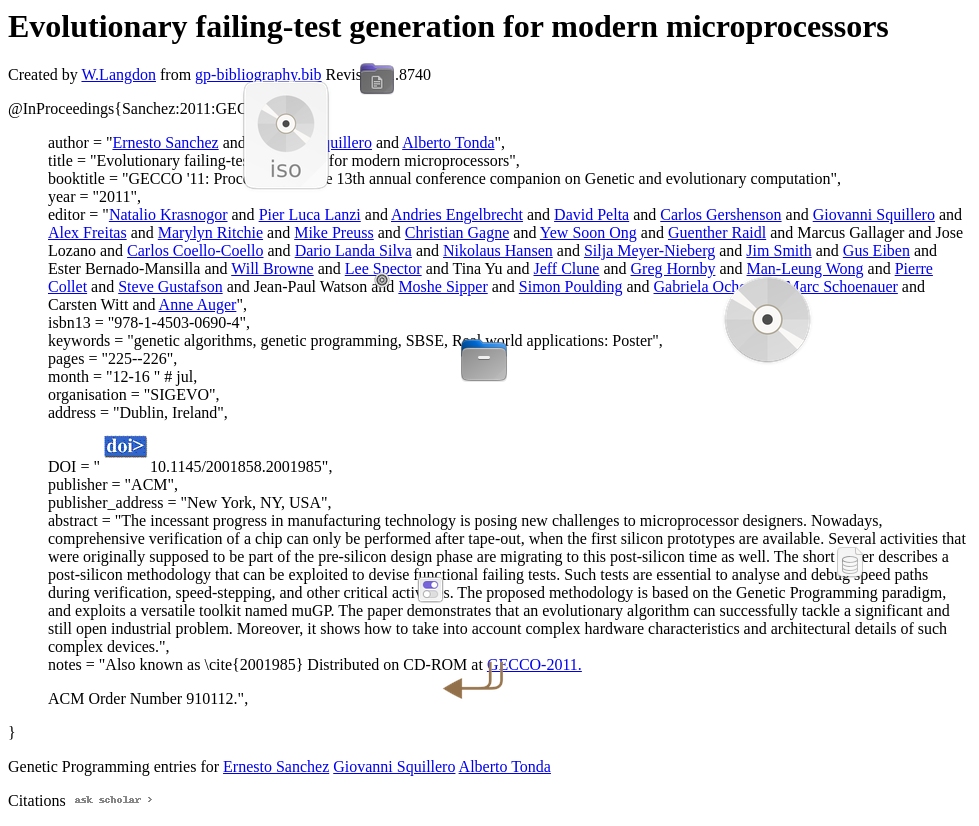 The height and width of the screenshot is (826, 979). Describe the element at coordinates (767, 319) in the screenshot. I see `represents a DVD+R writable disc` at that location.